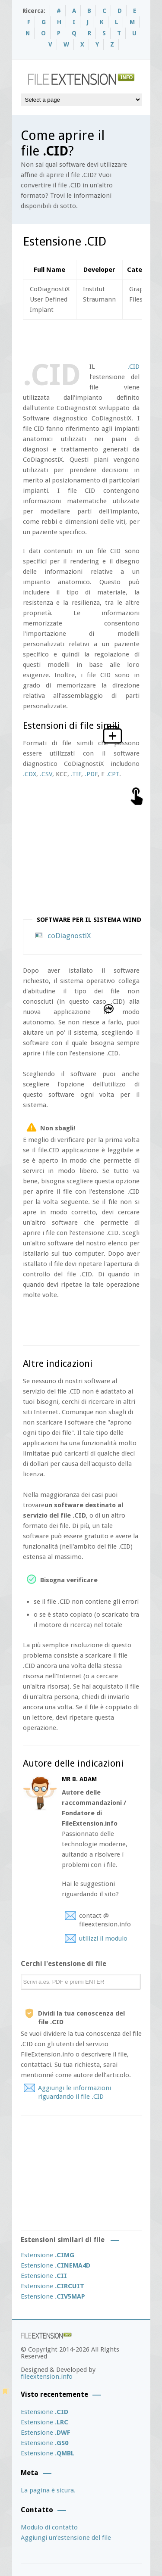 The image size is (162, 2576). What do you see at coordinates (137, 796) in the screenshot?
I see `tap to interact with this element` at bounding box center [137, 796].